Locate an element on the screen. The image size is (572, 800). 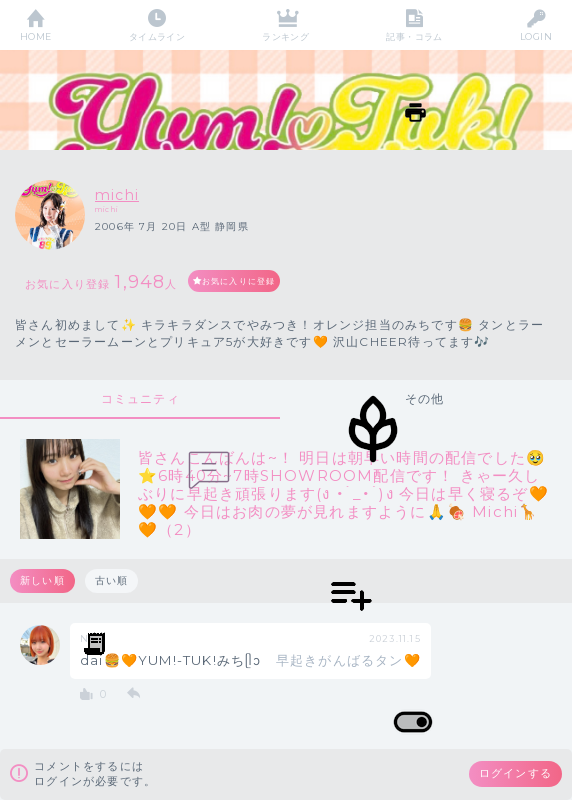
toggle switch in the on/enabled state is located at coordinates (413, 722).